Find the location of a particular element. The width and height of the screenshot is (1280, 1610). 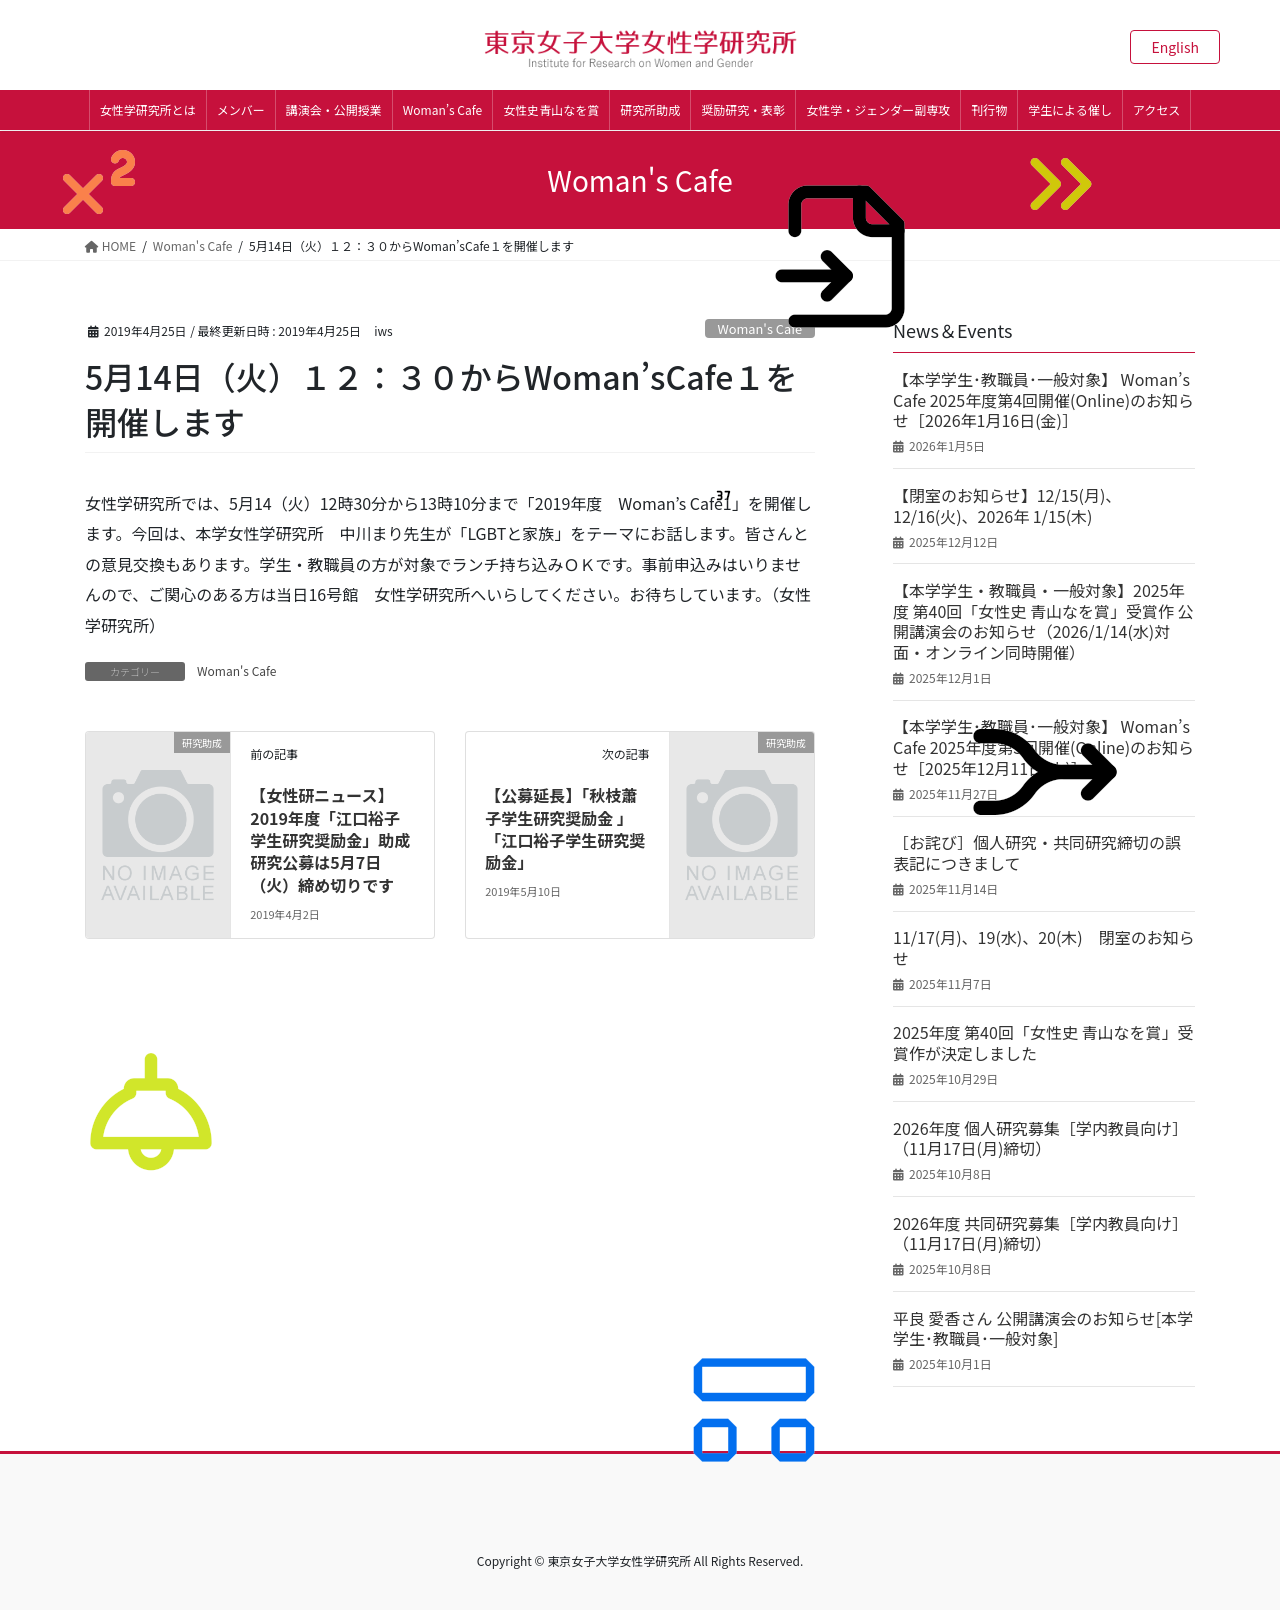

view code structure or hierarchy is located at coordinates (754, 1410).